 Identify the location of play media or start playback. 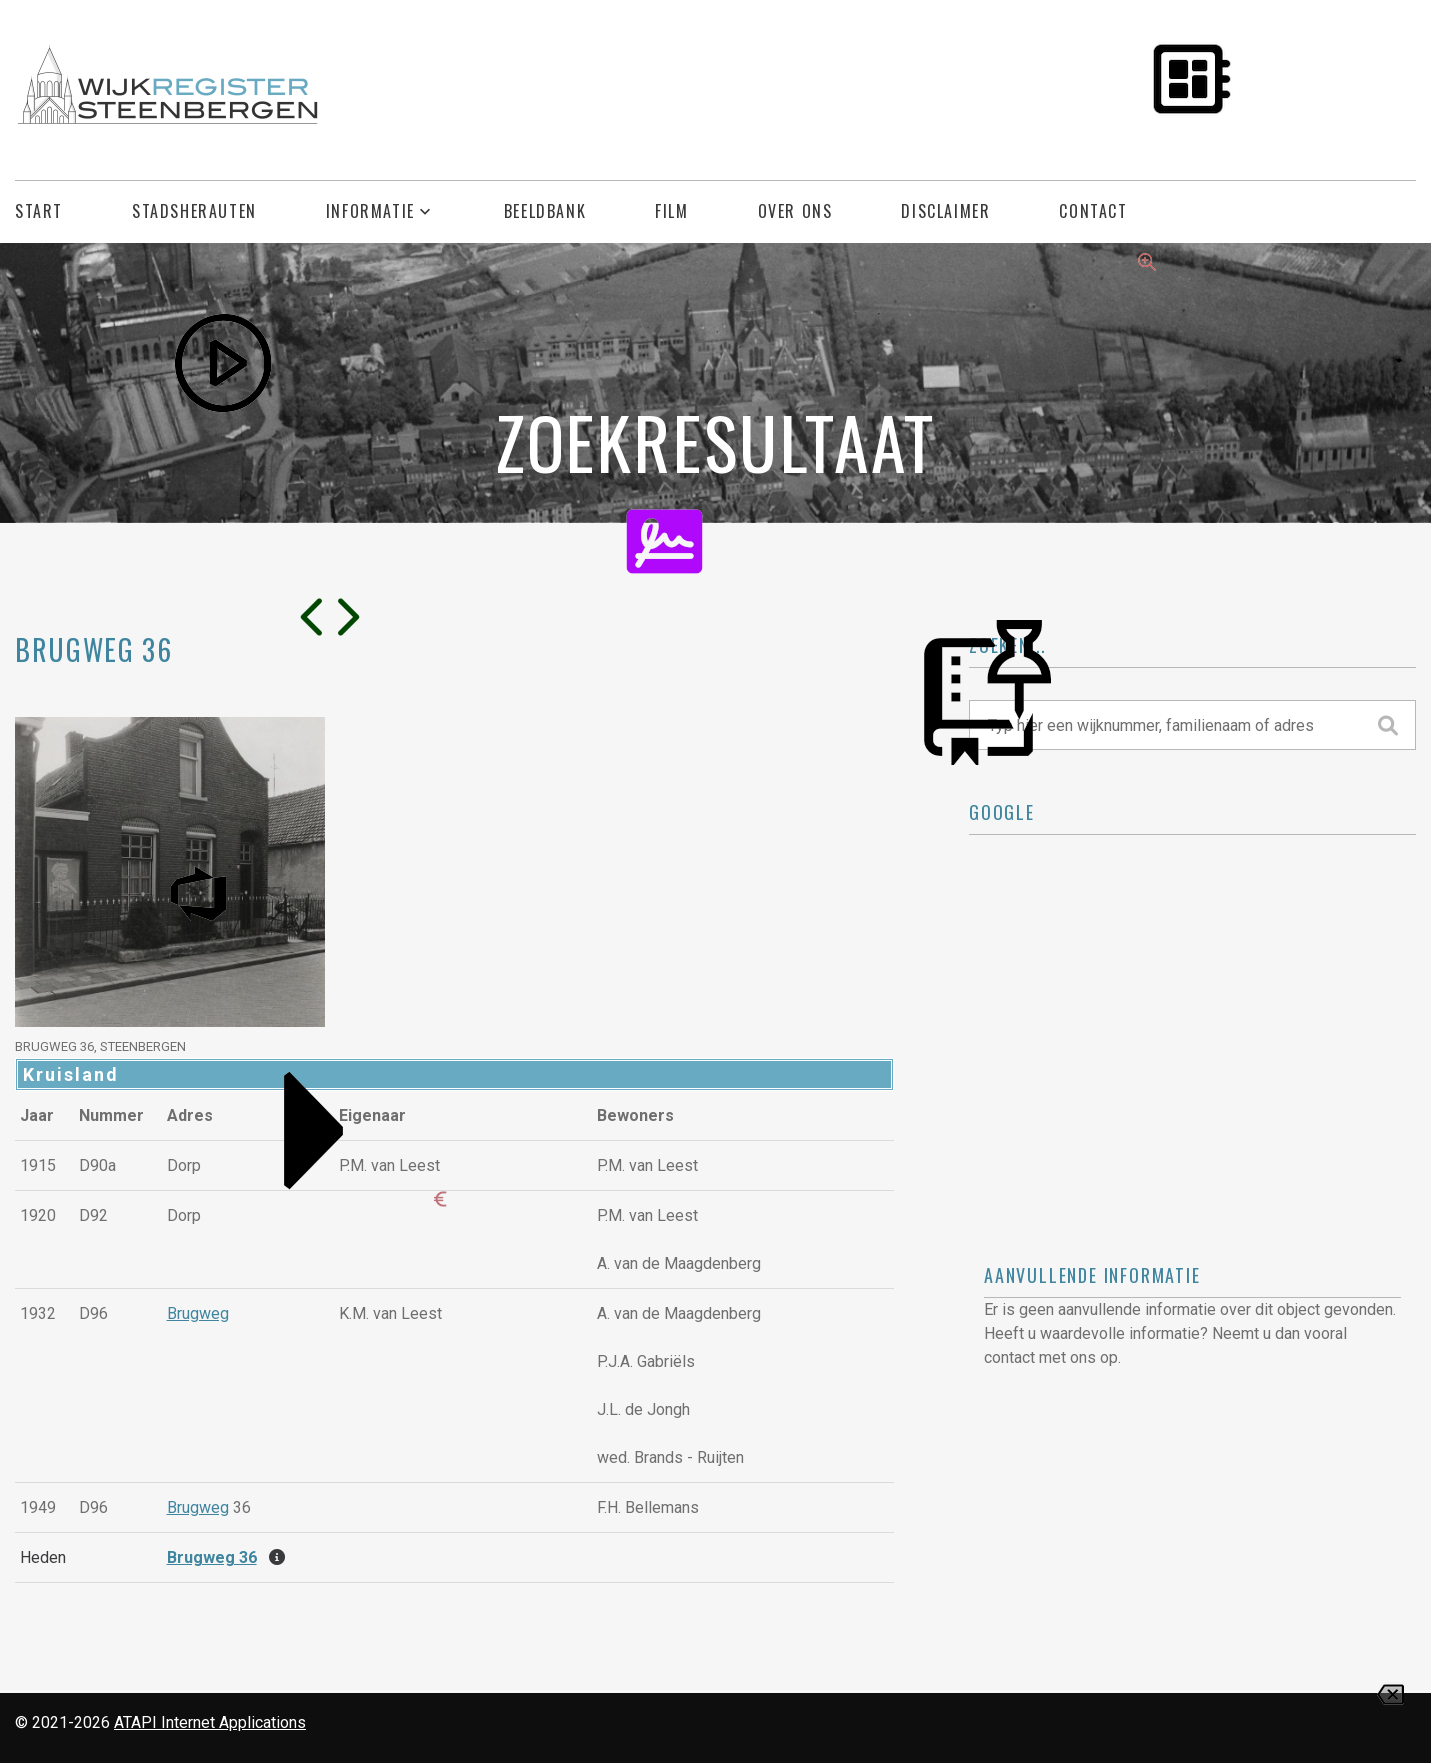
(313, 1130).